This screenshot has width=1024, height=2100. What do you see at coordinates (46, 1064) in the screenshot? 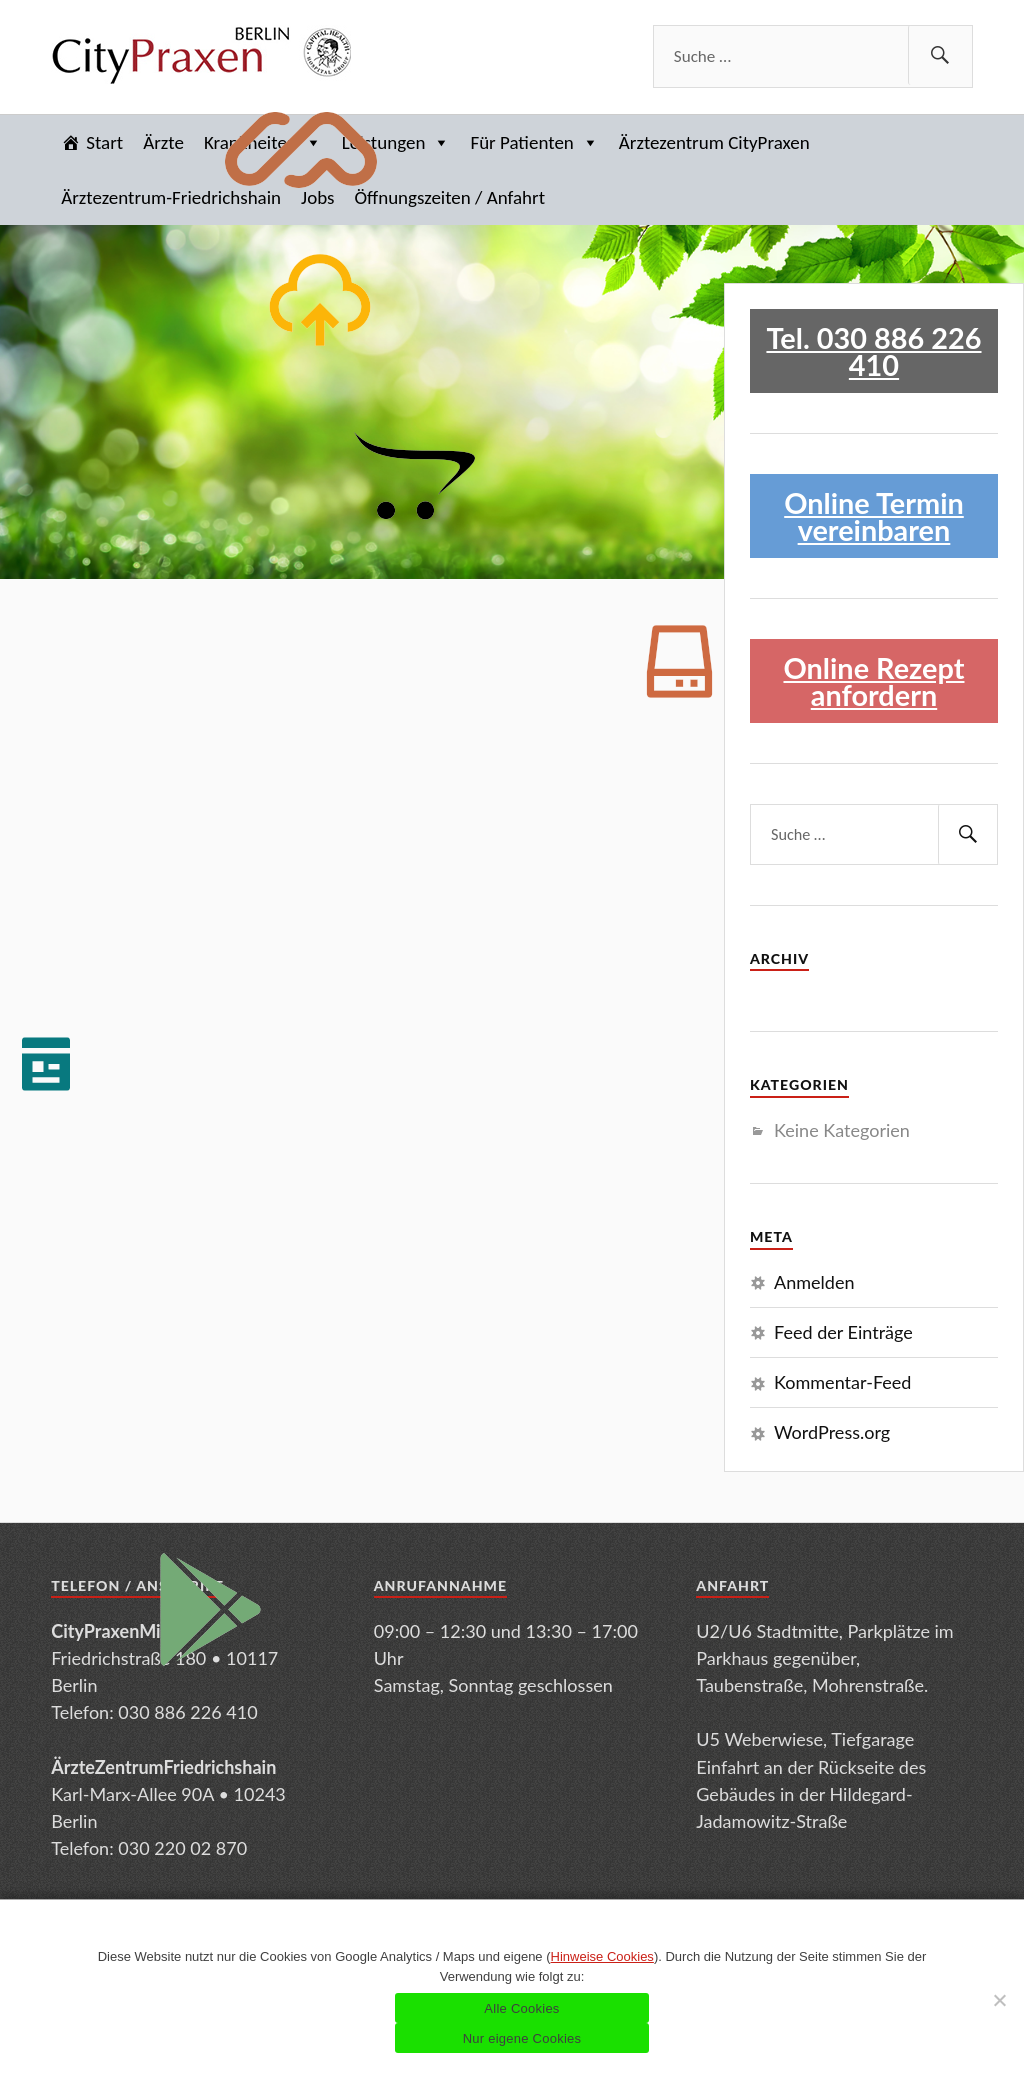
I see `open Apple Pages document` at bounding box center [46, 1064].